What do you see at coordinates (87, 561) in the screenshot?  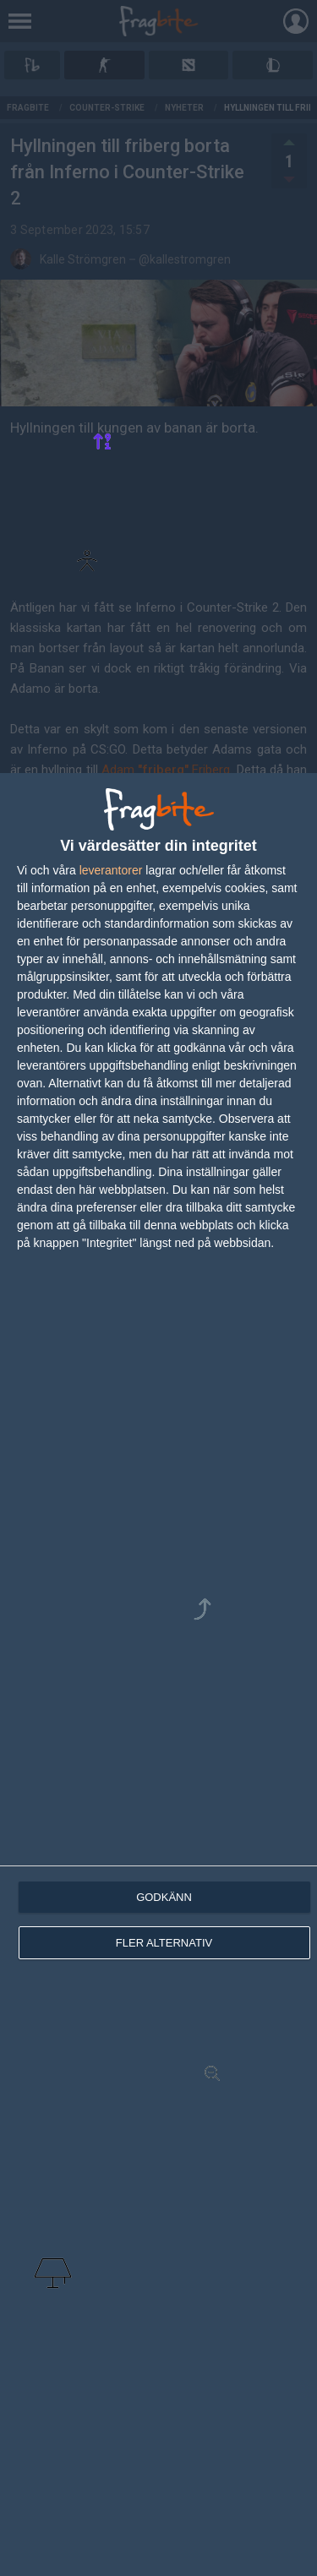 I see `view user profile` at bounding box center [87, 561].